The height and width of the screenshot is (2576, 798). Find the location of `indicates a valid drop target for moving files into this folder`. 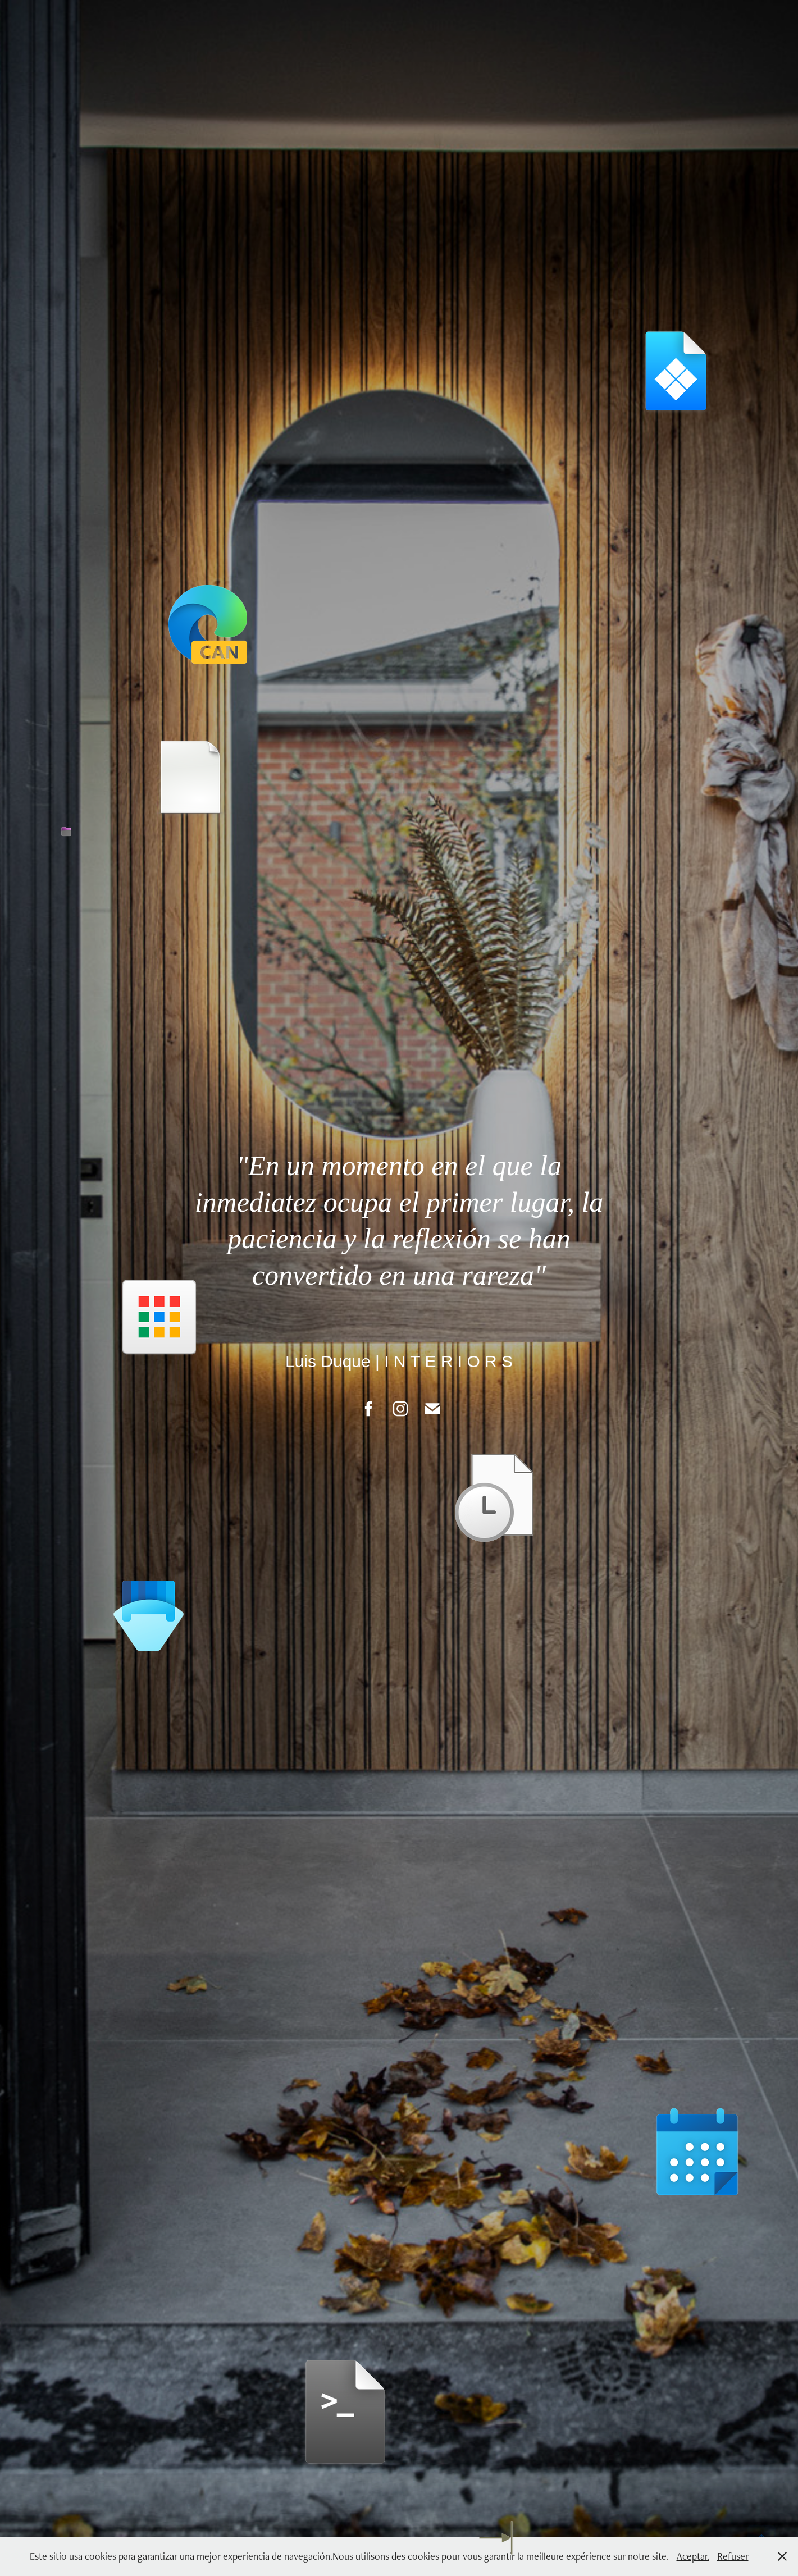

indicates a valid drop target for moving files into this folder is located at coordinates (66, 832).